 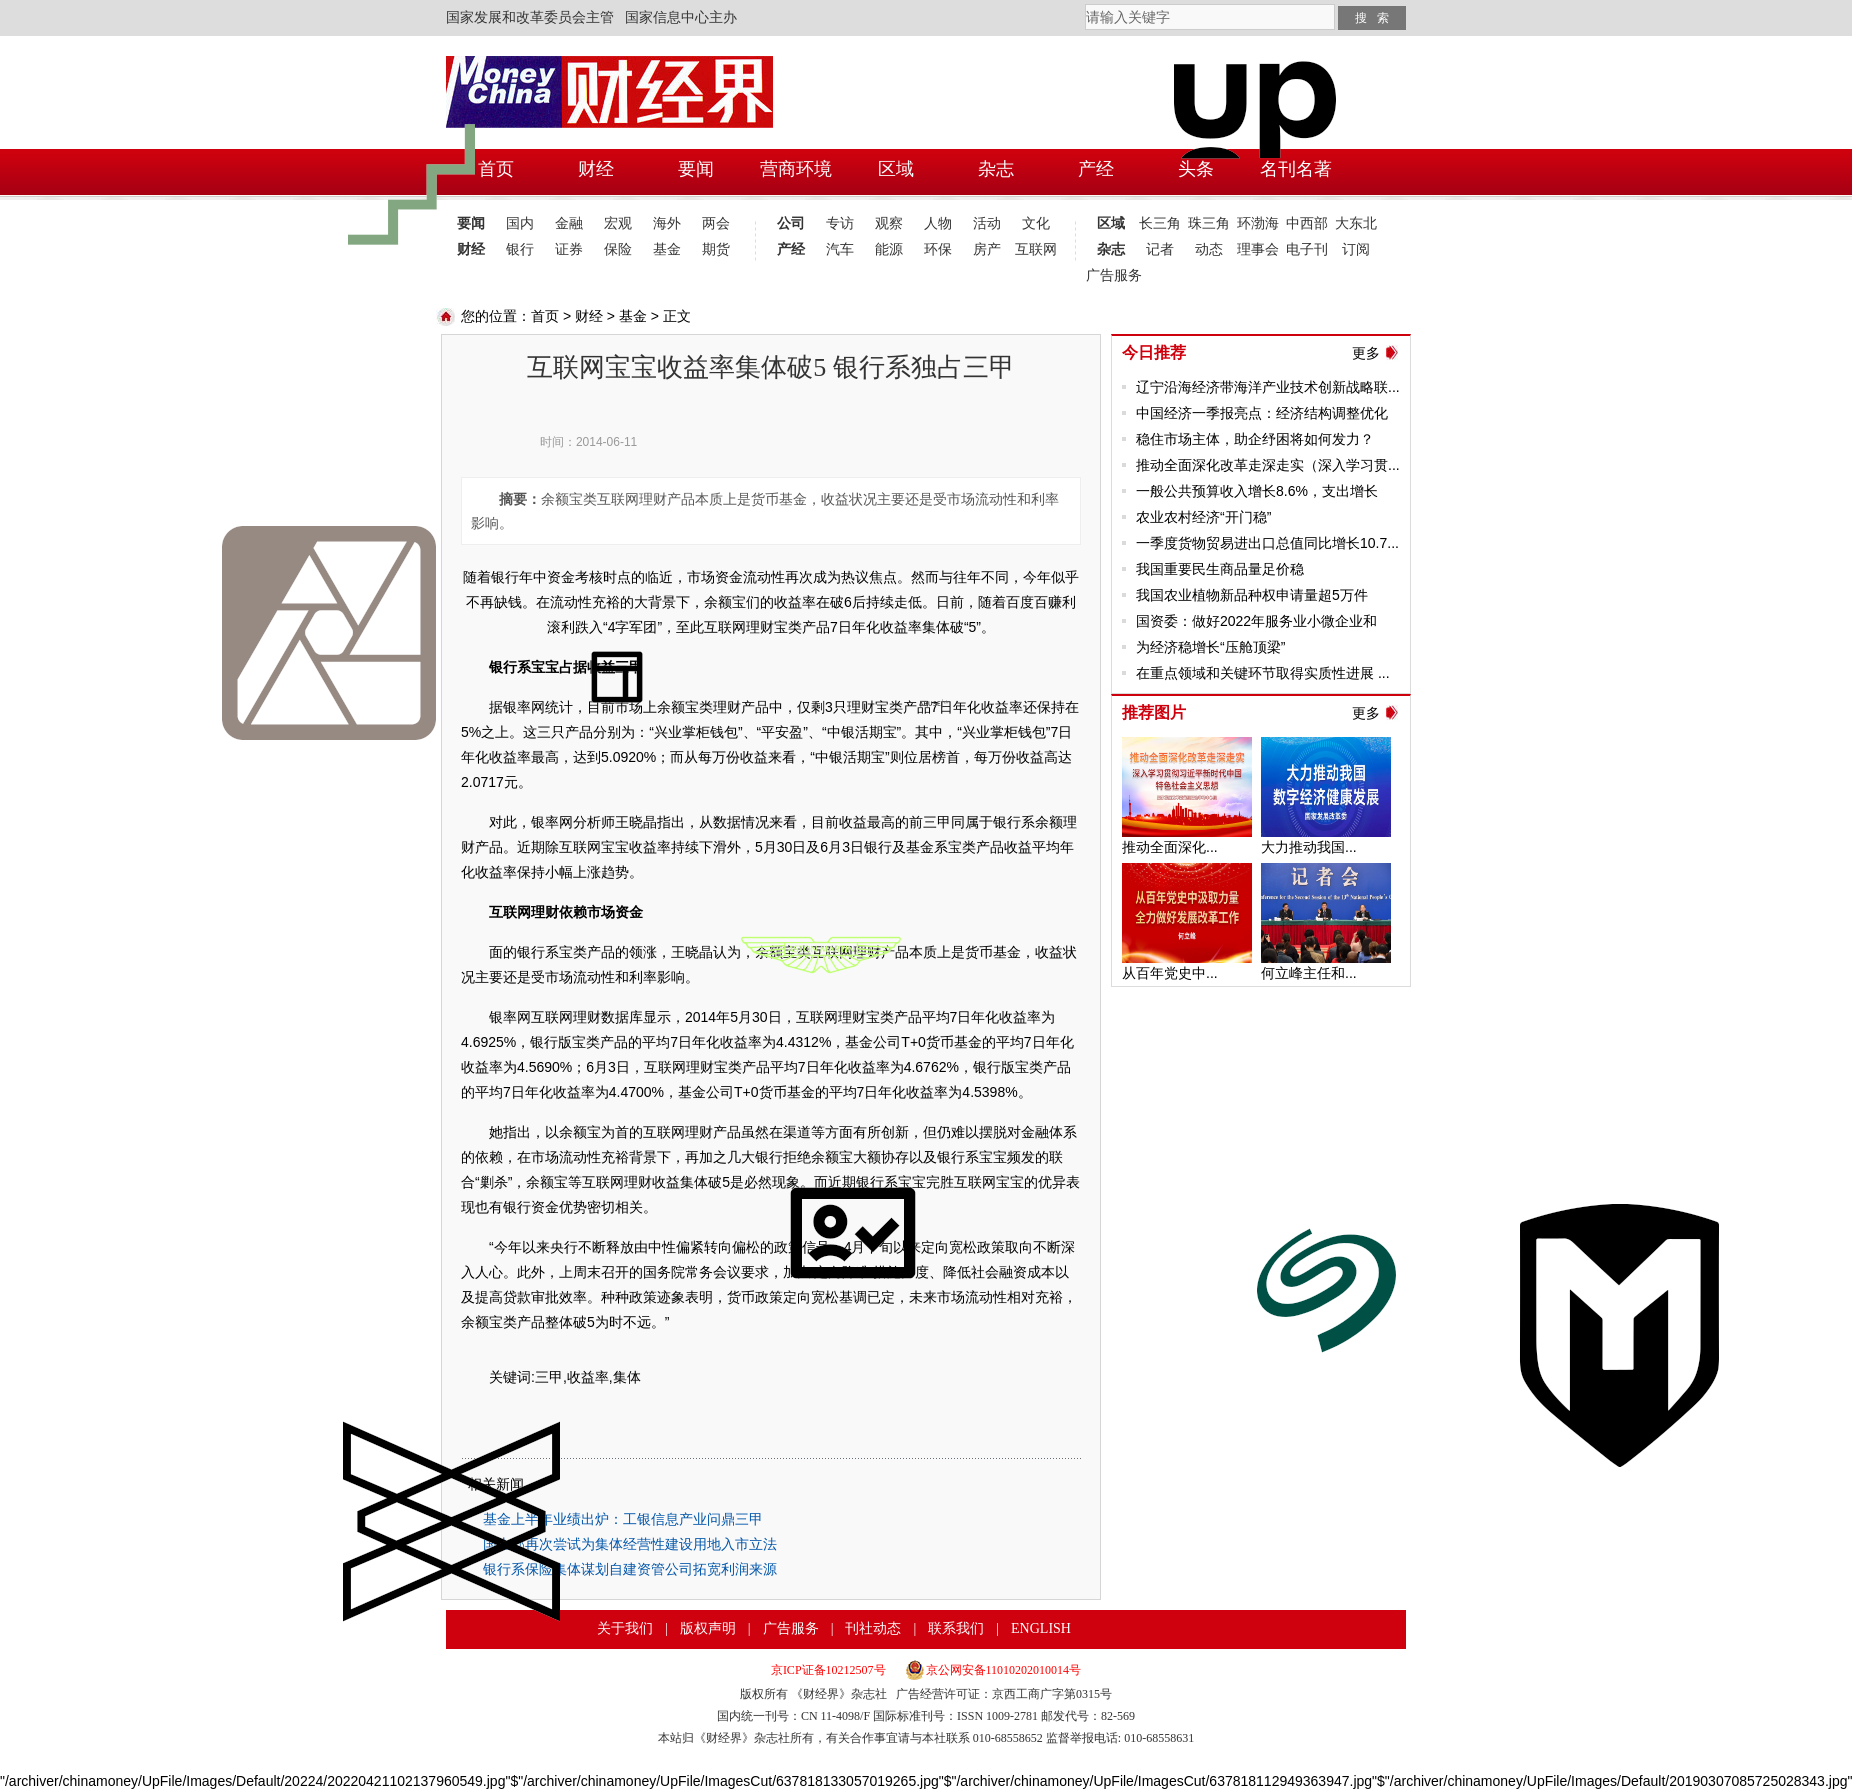 What do you see at coordinates (1326, 1290) in the screenshot?
I see `seagate brand logo` at bounding box center [1326, 1290].